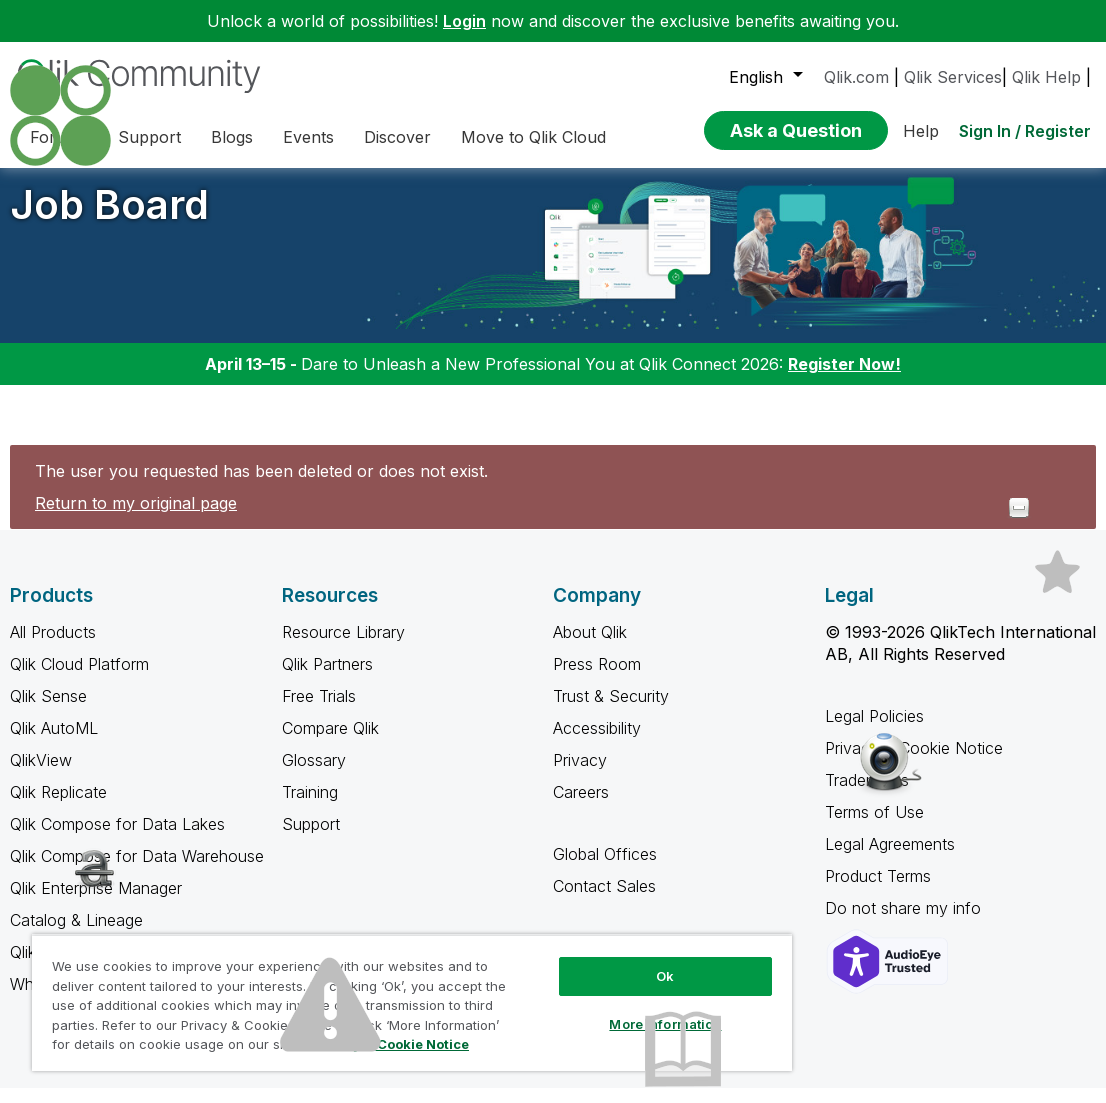 This screenshot has height=1103, width=1106. What do you see at coordinates (1057, 573) in the screenshot?
I see `access your bookmarked items` at bounding box center [1057, 573].